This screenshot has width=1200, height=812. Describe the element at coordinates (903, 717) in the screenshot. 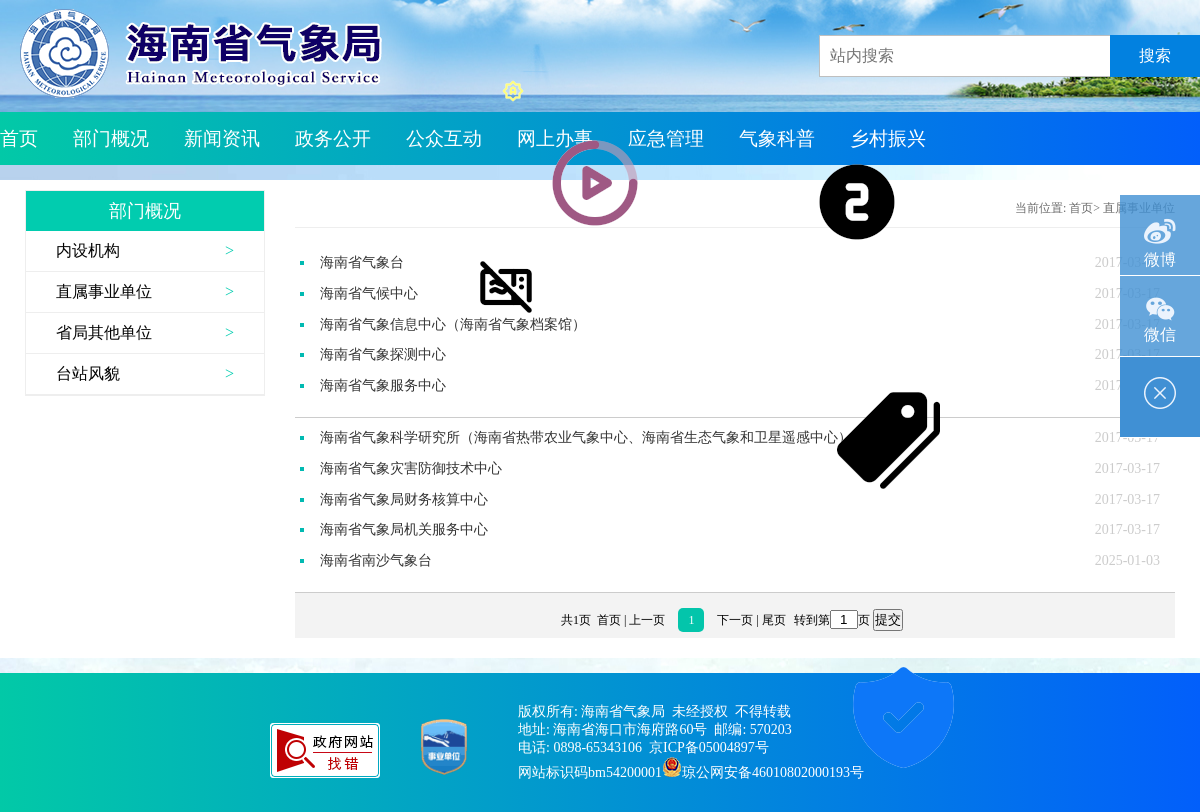

I see `indicates verified or secure status` at that location.